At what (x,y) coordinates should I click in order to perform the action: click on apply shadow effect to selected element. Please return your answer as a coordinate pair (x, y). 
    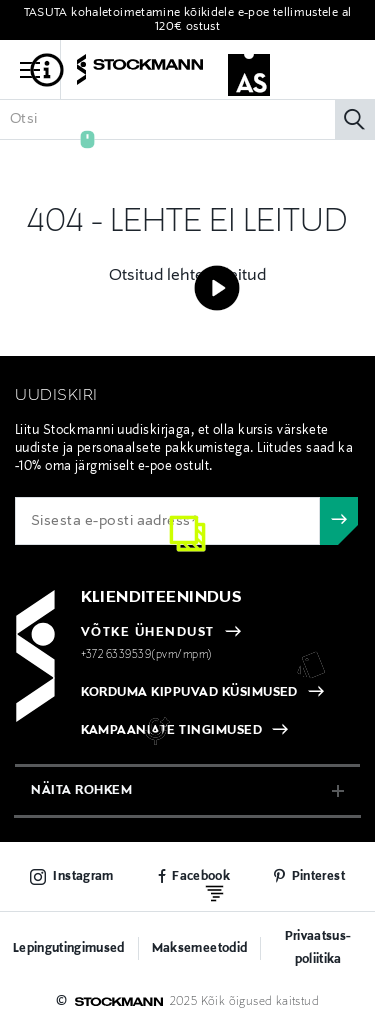
    Looking at the image, I should click on (187, 533).